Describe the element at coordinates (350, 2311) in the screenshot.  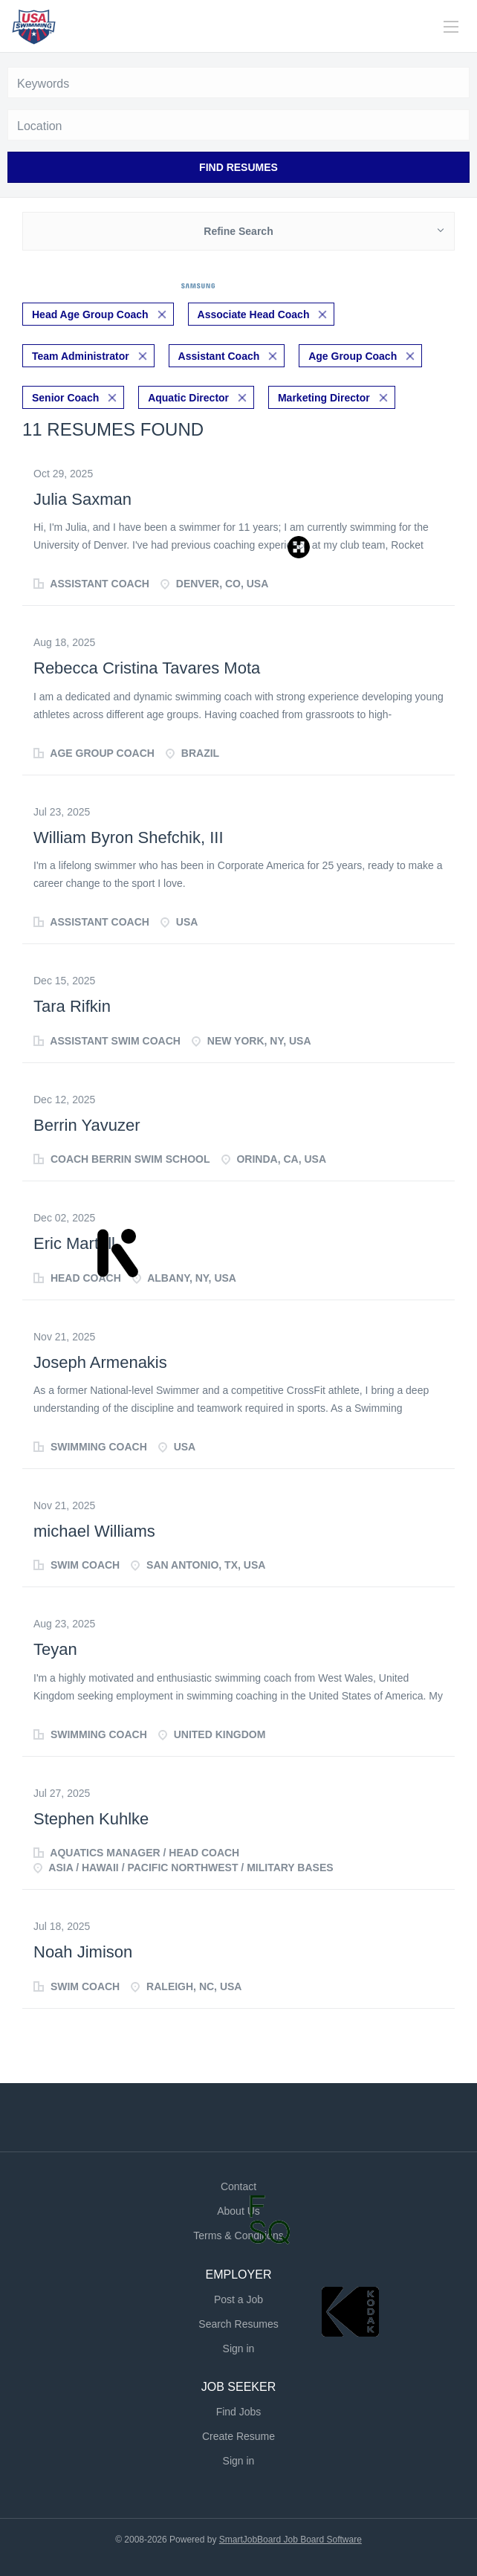
I see `Kodak brand logo` at that location.